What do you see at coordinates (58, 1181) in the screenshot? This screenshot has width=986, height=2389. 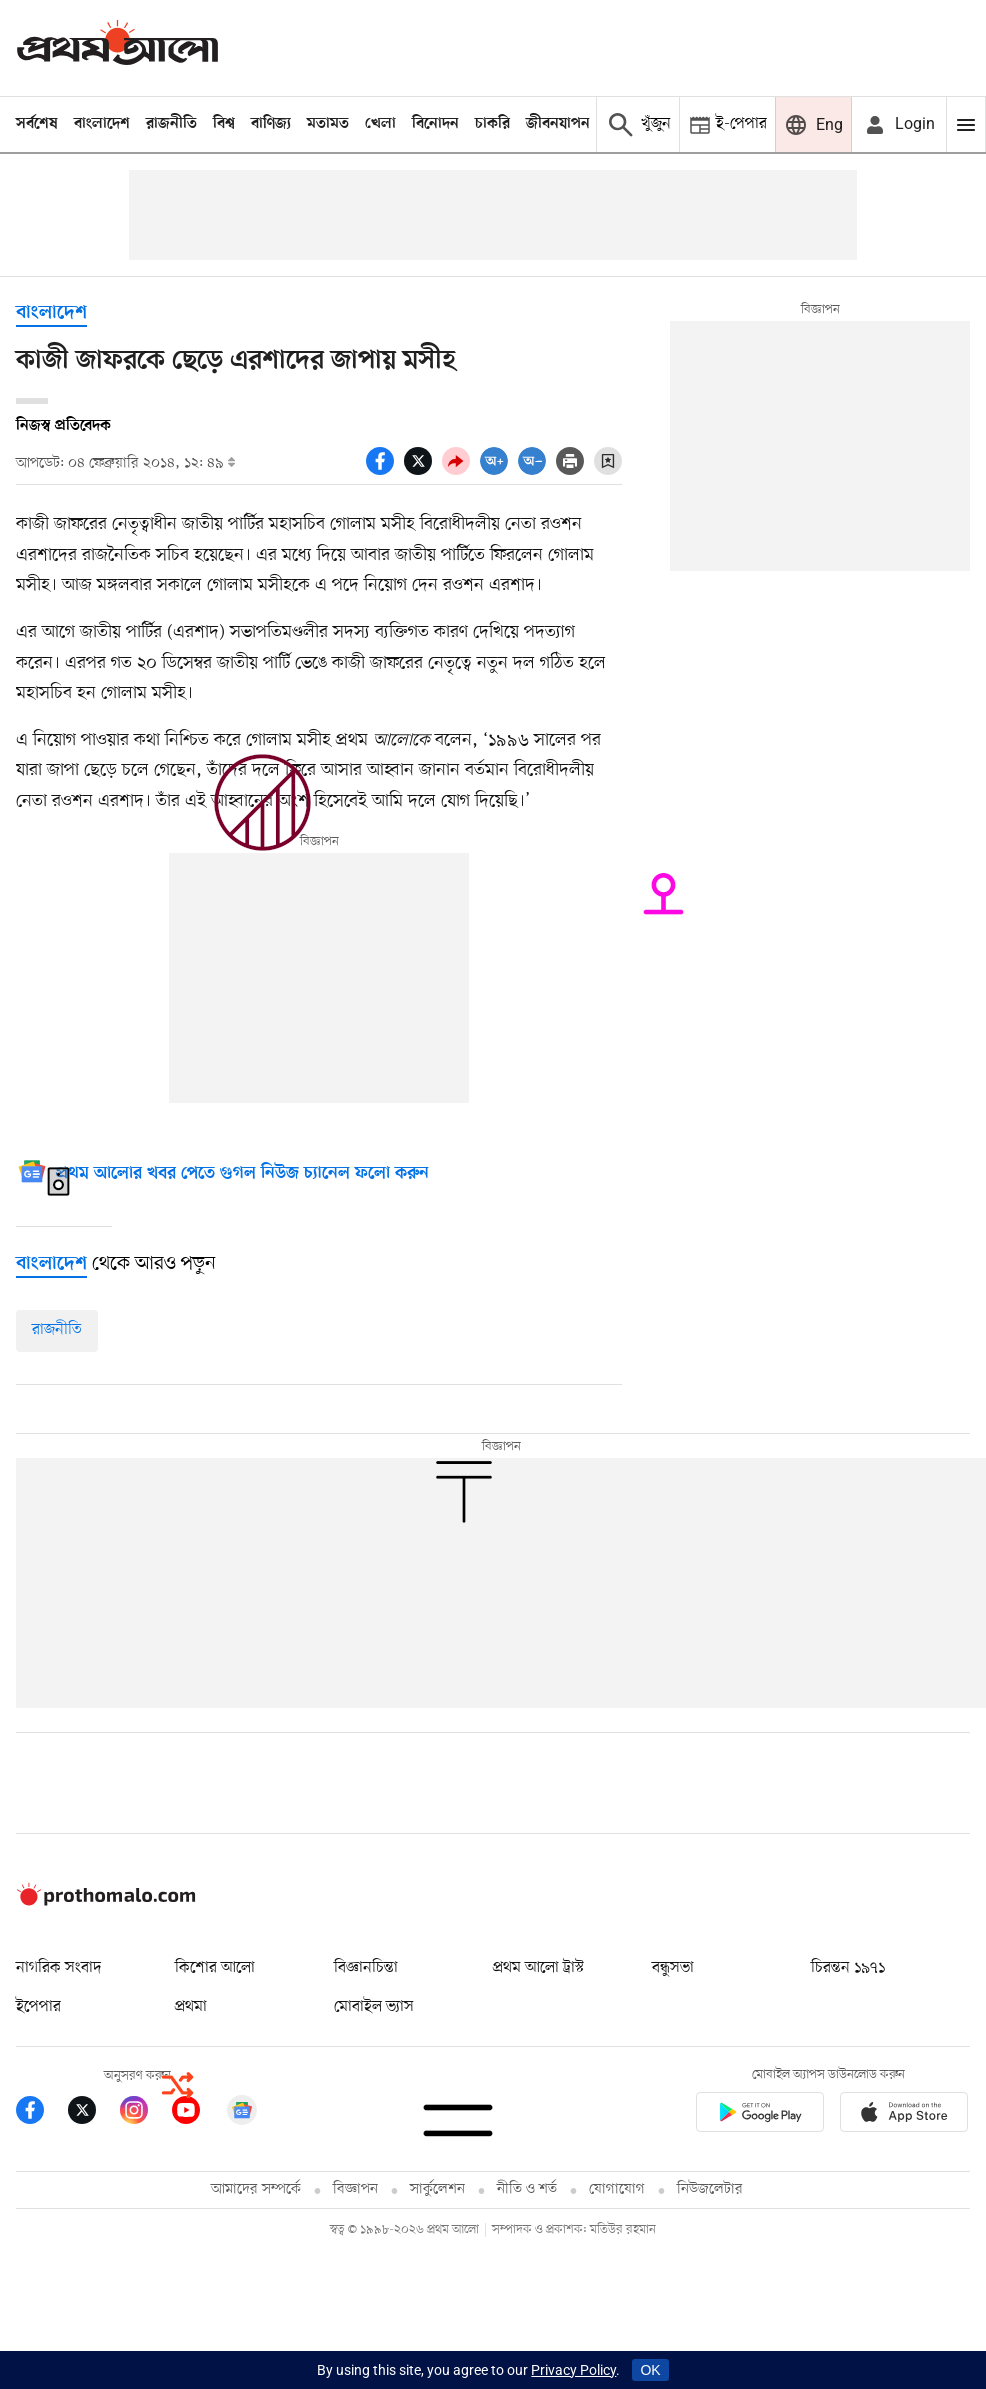 I see `adjust speaker or audio output settings` at bounding box center [58, 1181].